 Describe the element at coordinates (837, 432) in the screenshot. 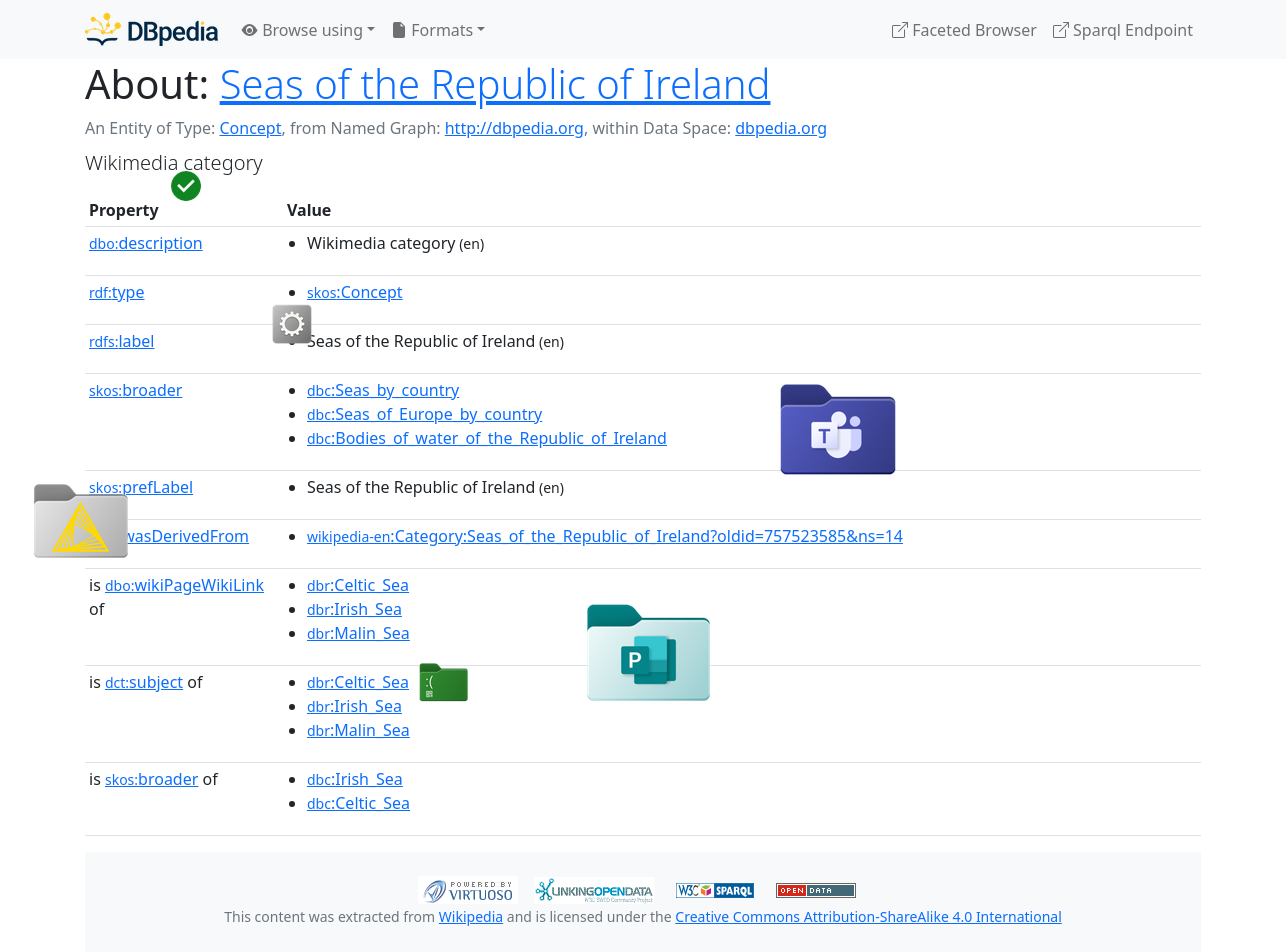

I see `open microsoft teams files folder` at that location.